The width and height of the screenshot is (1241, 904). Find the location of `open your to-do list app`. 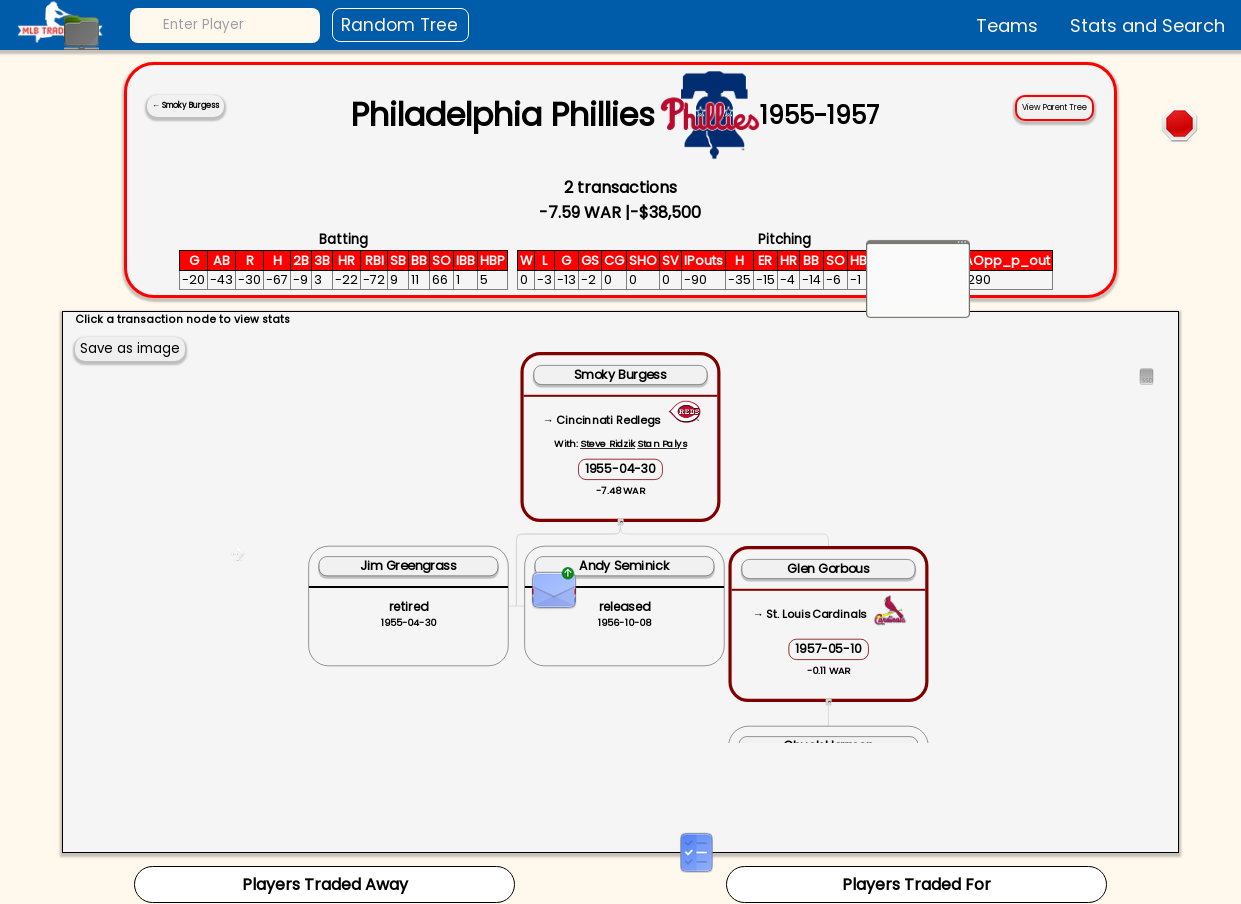

open your to-do list app is located at coordinates (696, 852).